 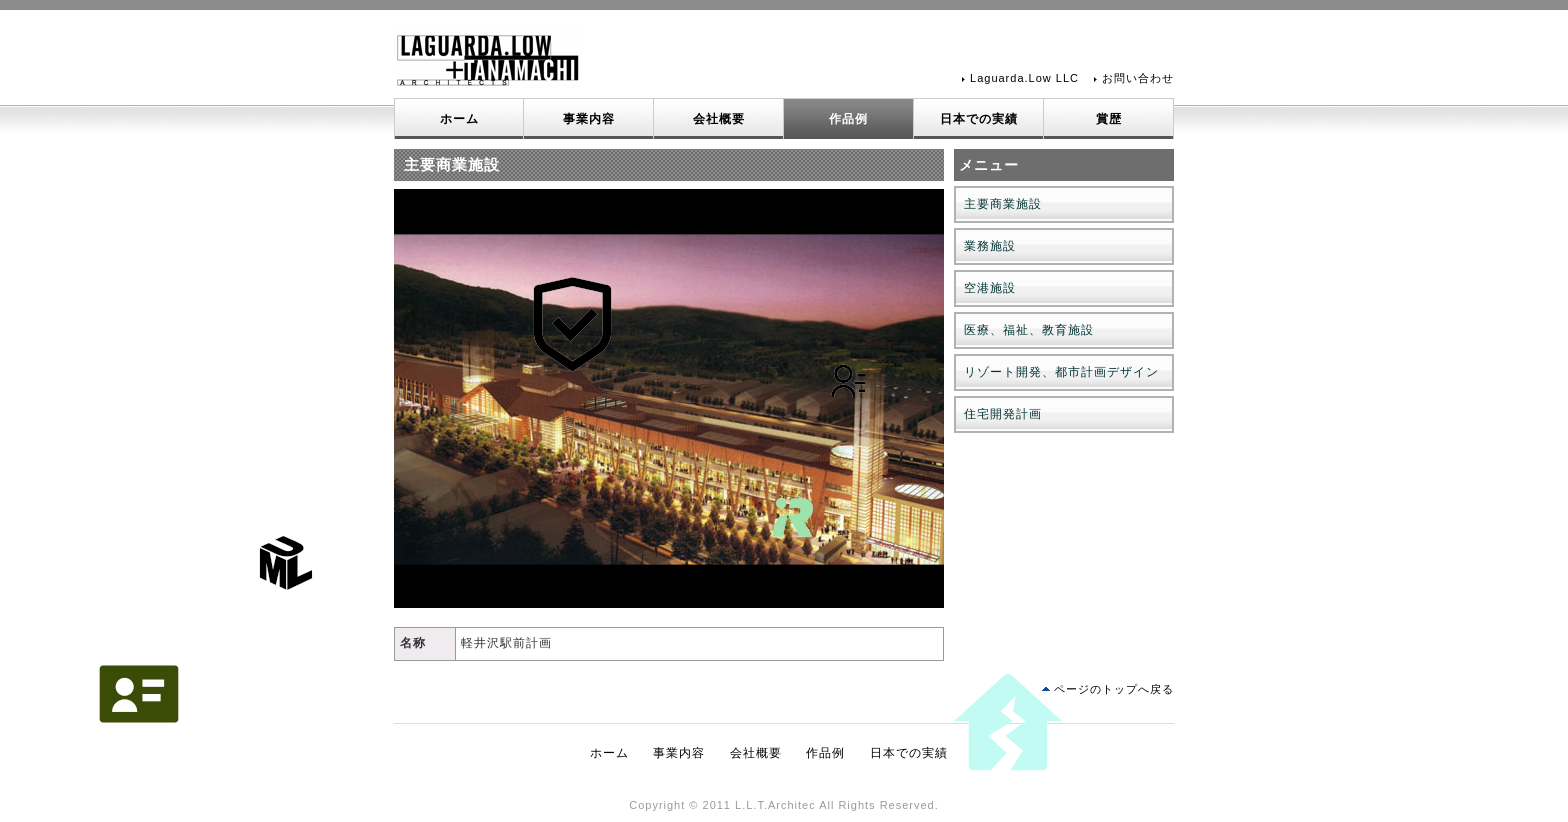 I want to click on open the iRobot app, so click(x=792, y=517).